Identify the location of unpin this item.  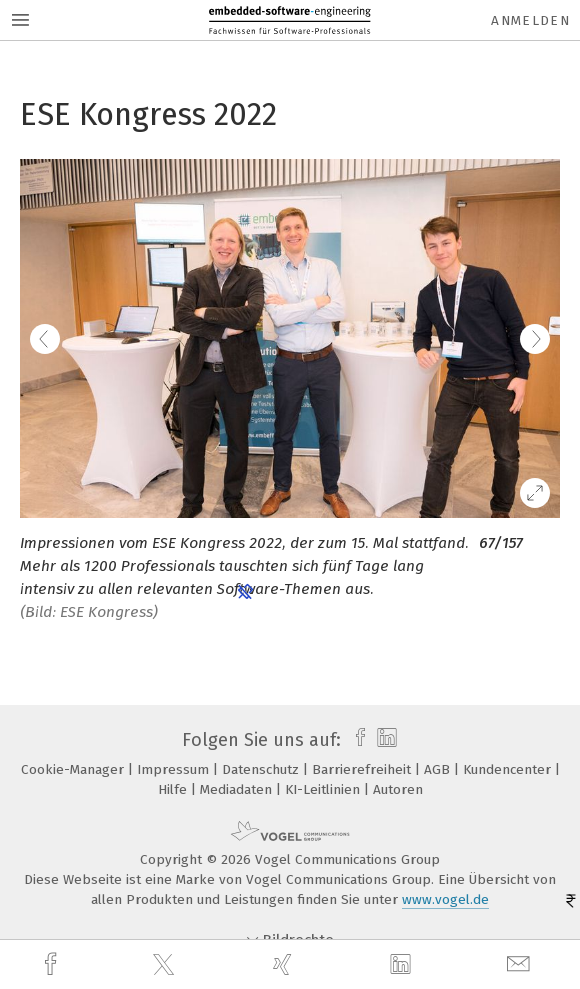
(245, 592).